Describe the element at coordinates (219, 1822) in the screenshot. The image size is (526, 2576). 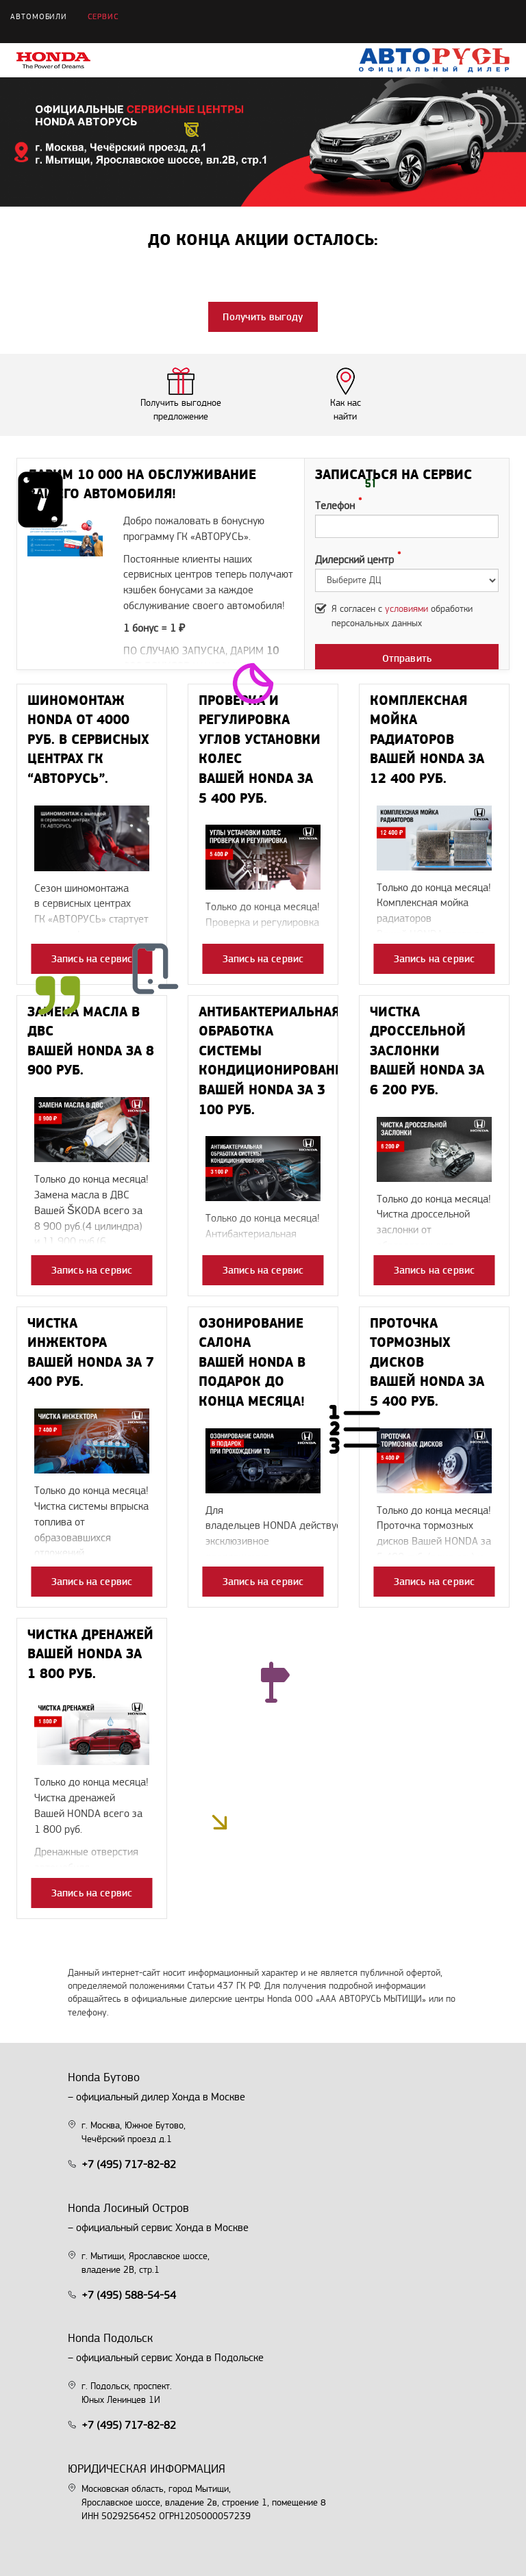
I see `navigate to the next item diagonally` at that location.